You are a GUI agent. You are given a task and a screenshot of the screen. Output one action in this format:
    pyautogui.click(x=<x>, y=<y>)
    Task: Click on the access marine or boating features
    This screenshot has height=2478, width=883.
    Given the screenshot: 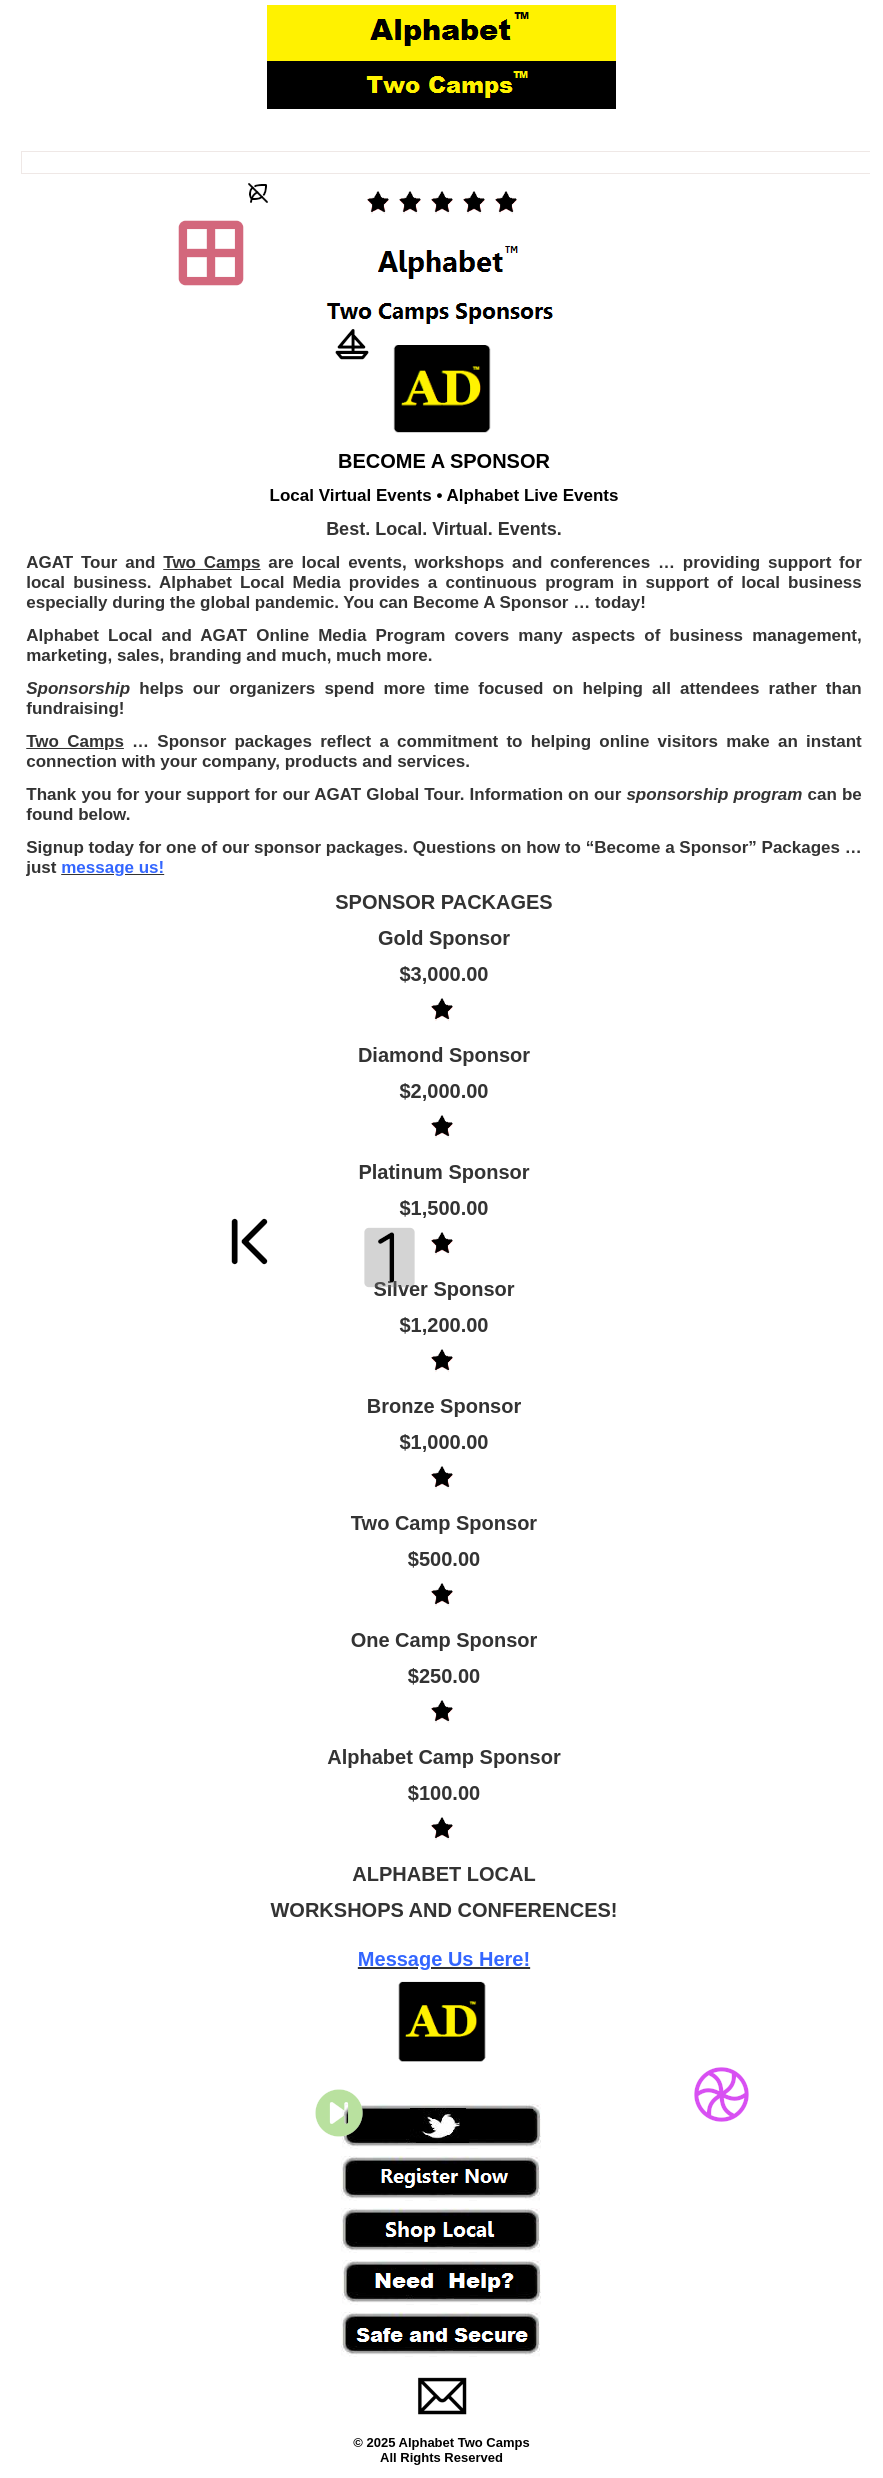 What is the action you would take?
    pyautogui.click(x=352, y=346)
    